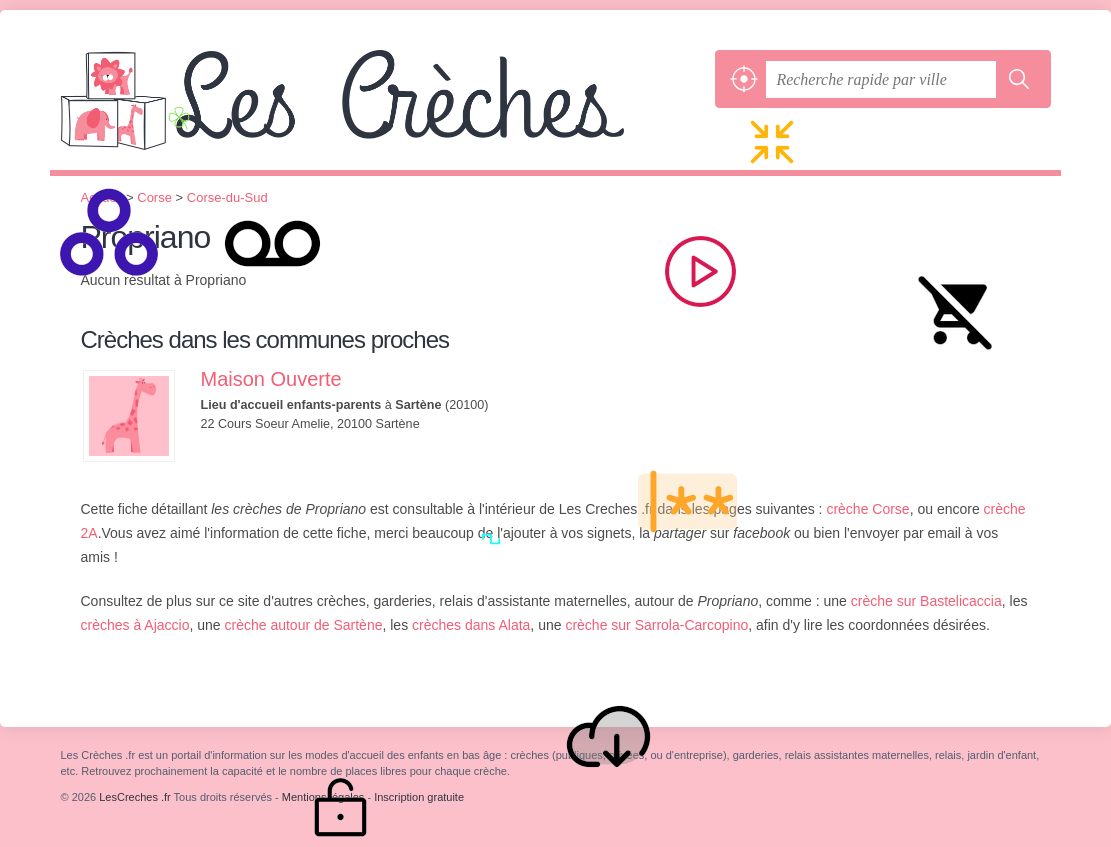 The height and width of the screenshot is (847, 1111). Describe the element at coordinates (957, 311) in the screenshot. I see `remove item from shopping cart` at that location.